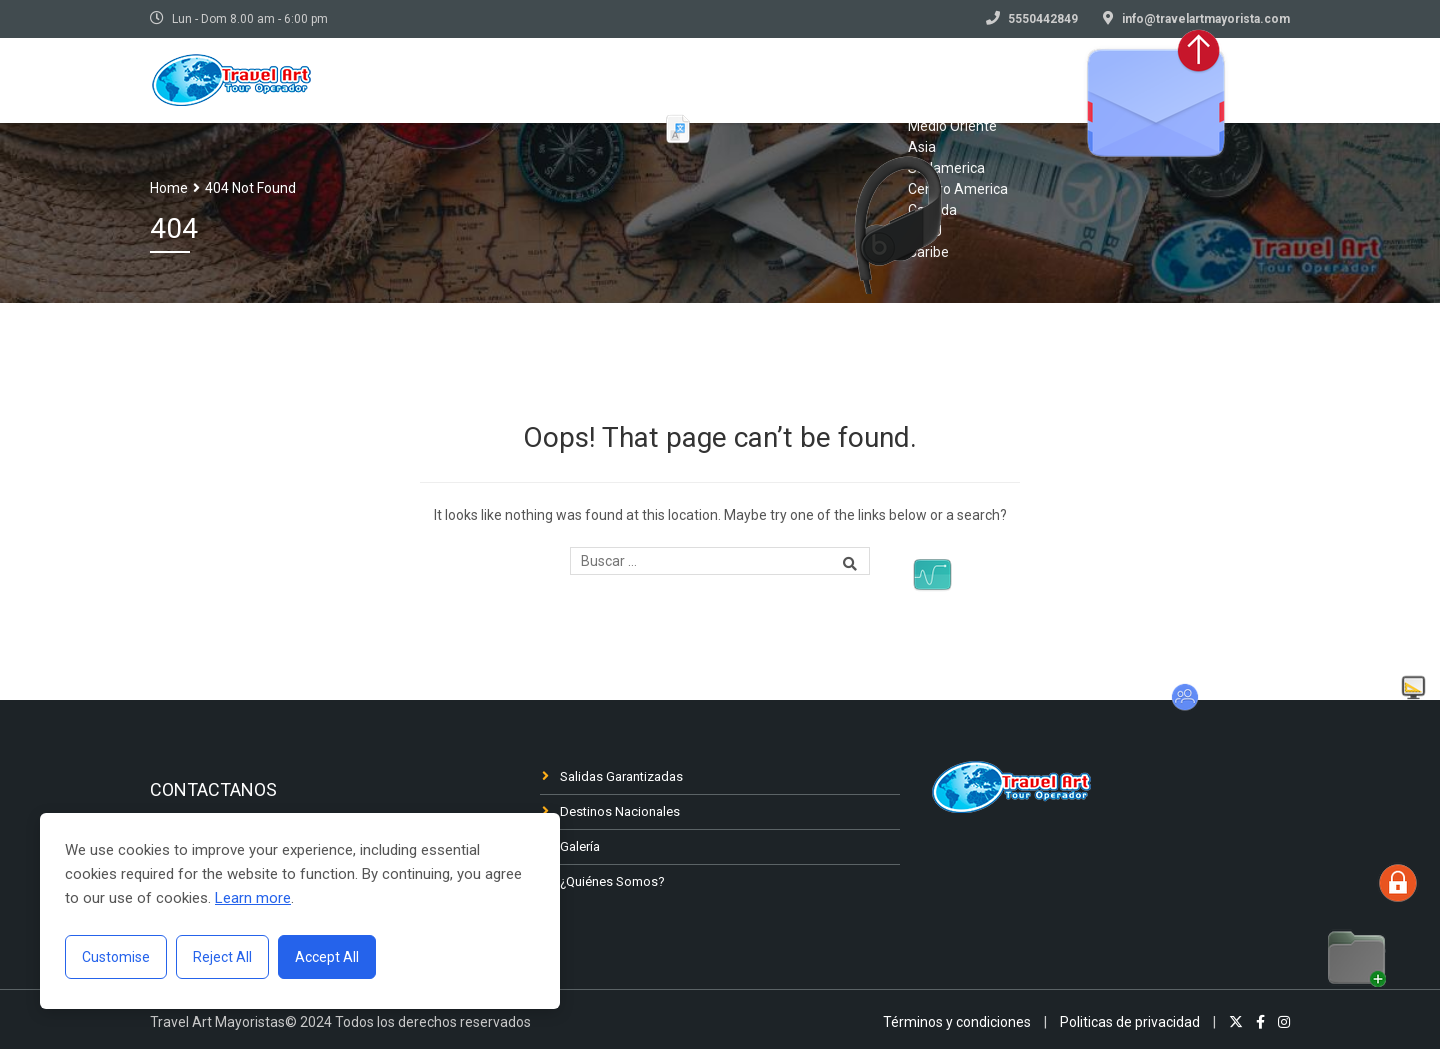 Image resolution: width=1440 pixels, height=1049 pixels. What do you see at coordinates (1356, 957) in the screenshot?
I see `create a new folder` at bounding box center [1356, 957].